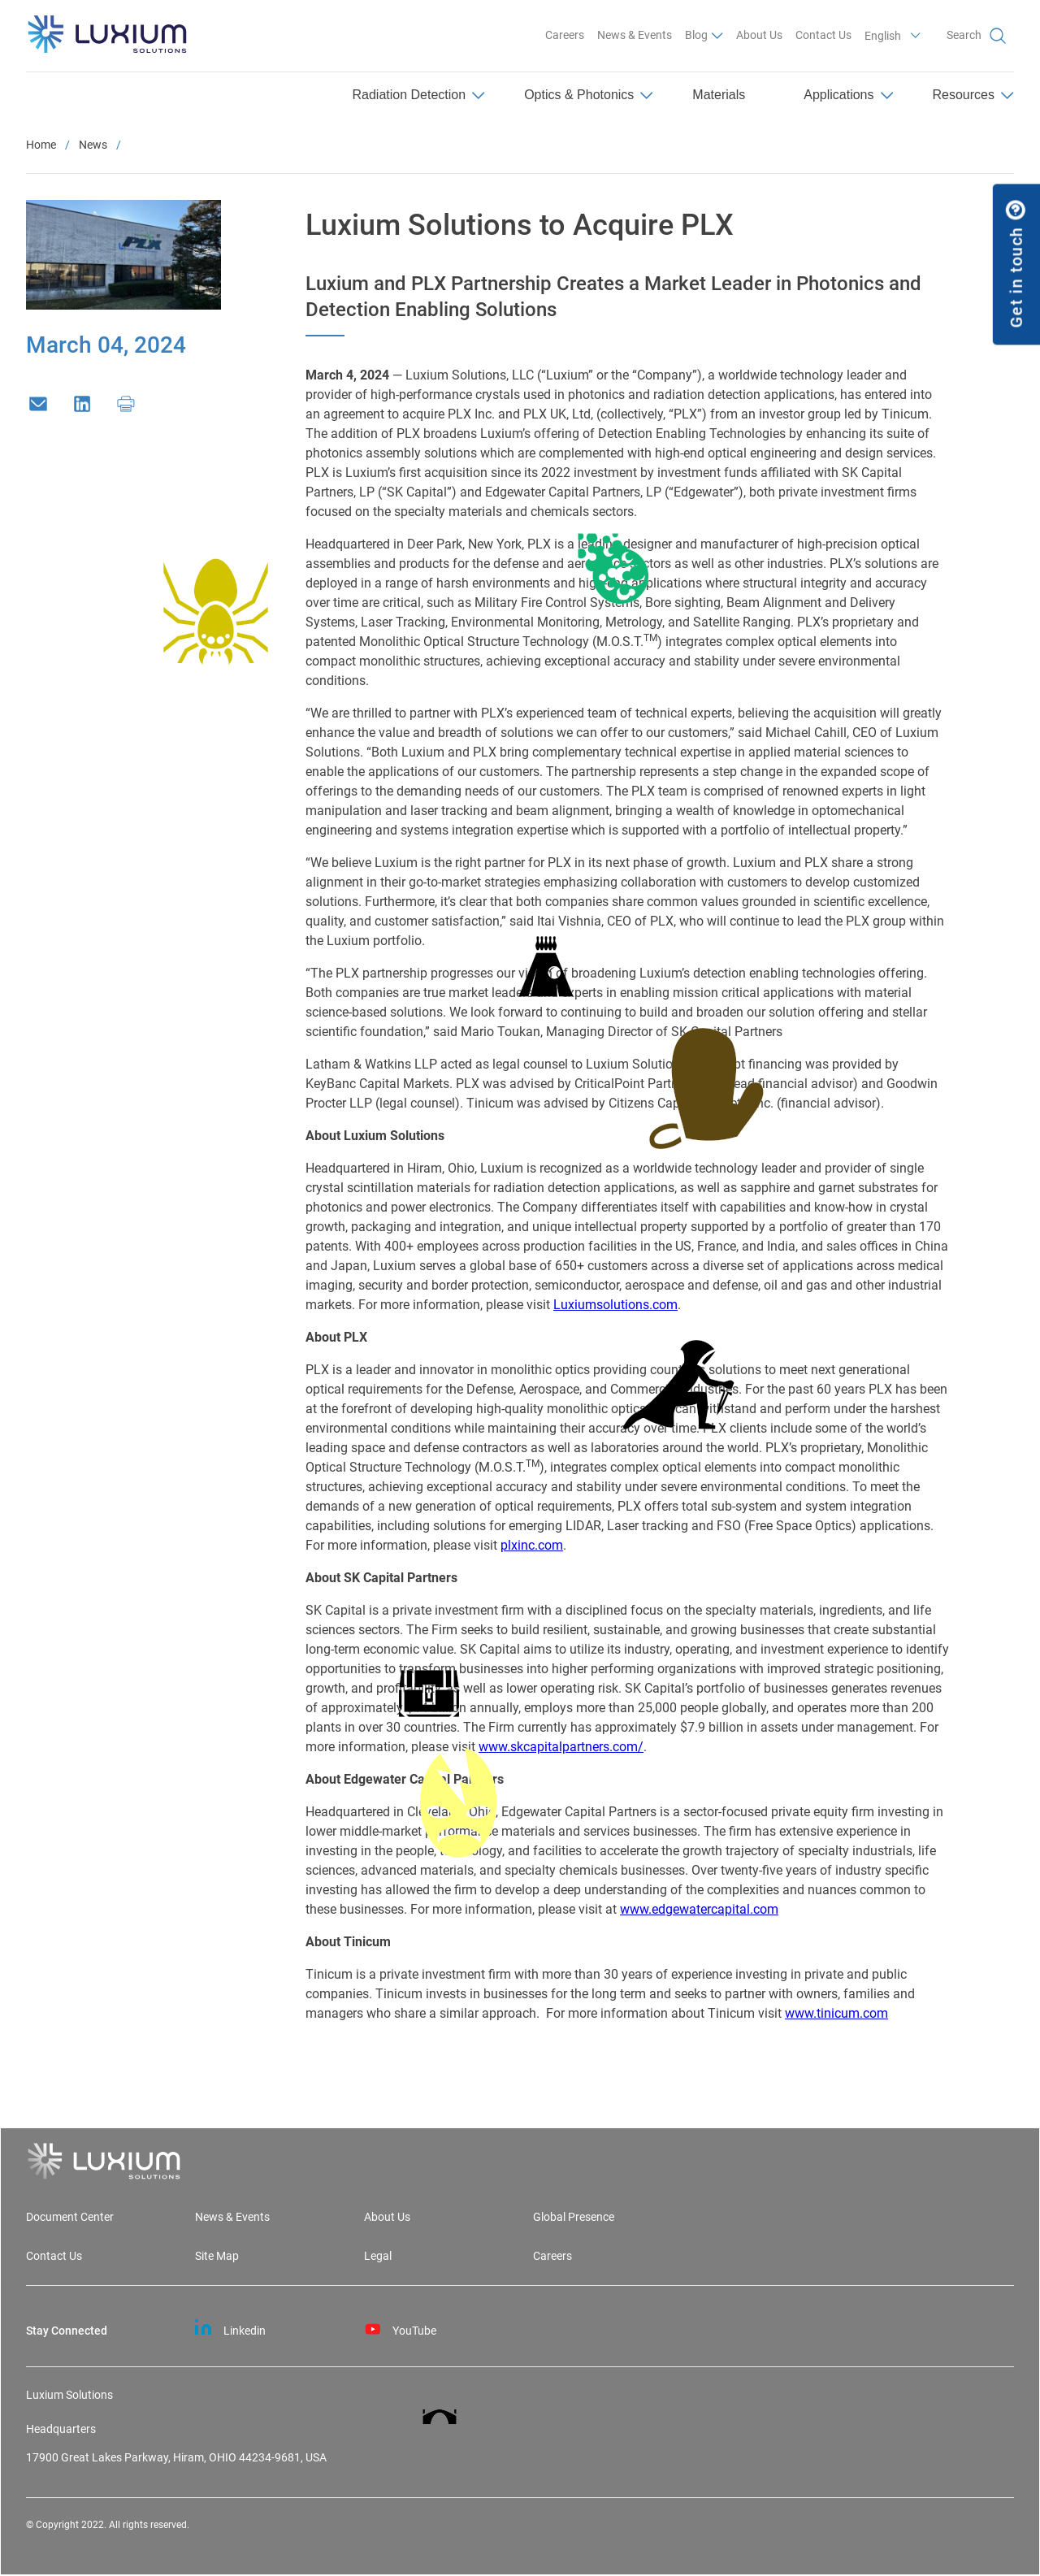 The height and width of the screenshot is (2576, 1040). What do you see at coordinates (429, 1693) in the screenshot?
I see `open your inventory or storage` at bounding box center [429, 1693].